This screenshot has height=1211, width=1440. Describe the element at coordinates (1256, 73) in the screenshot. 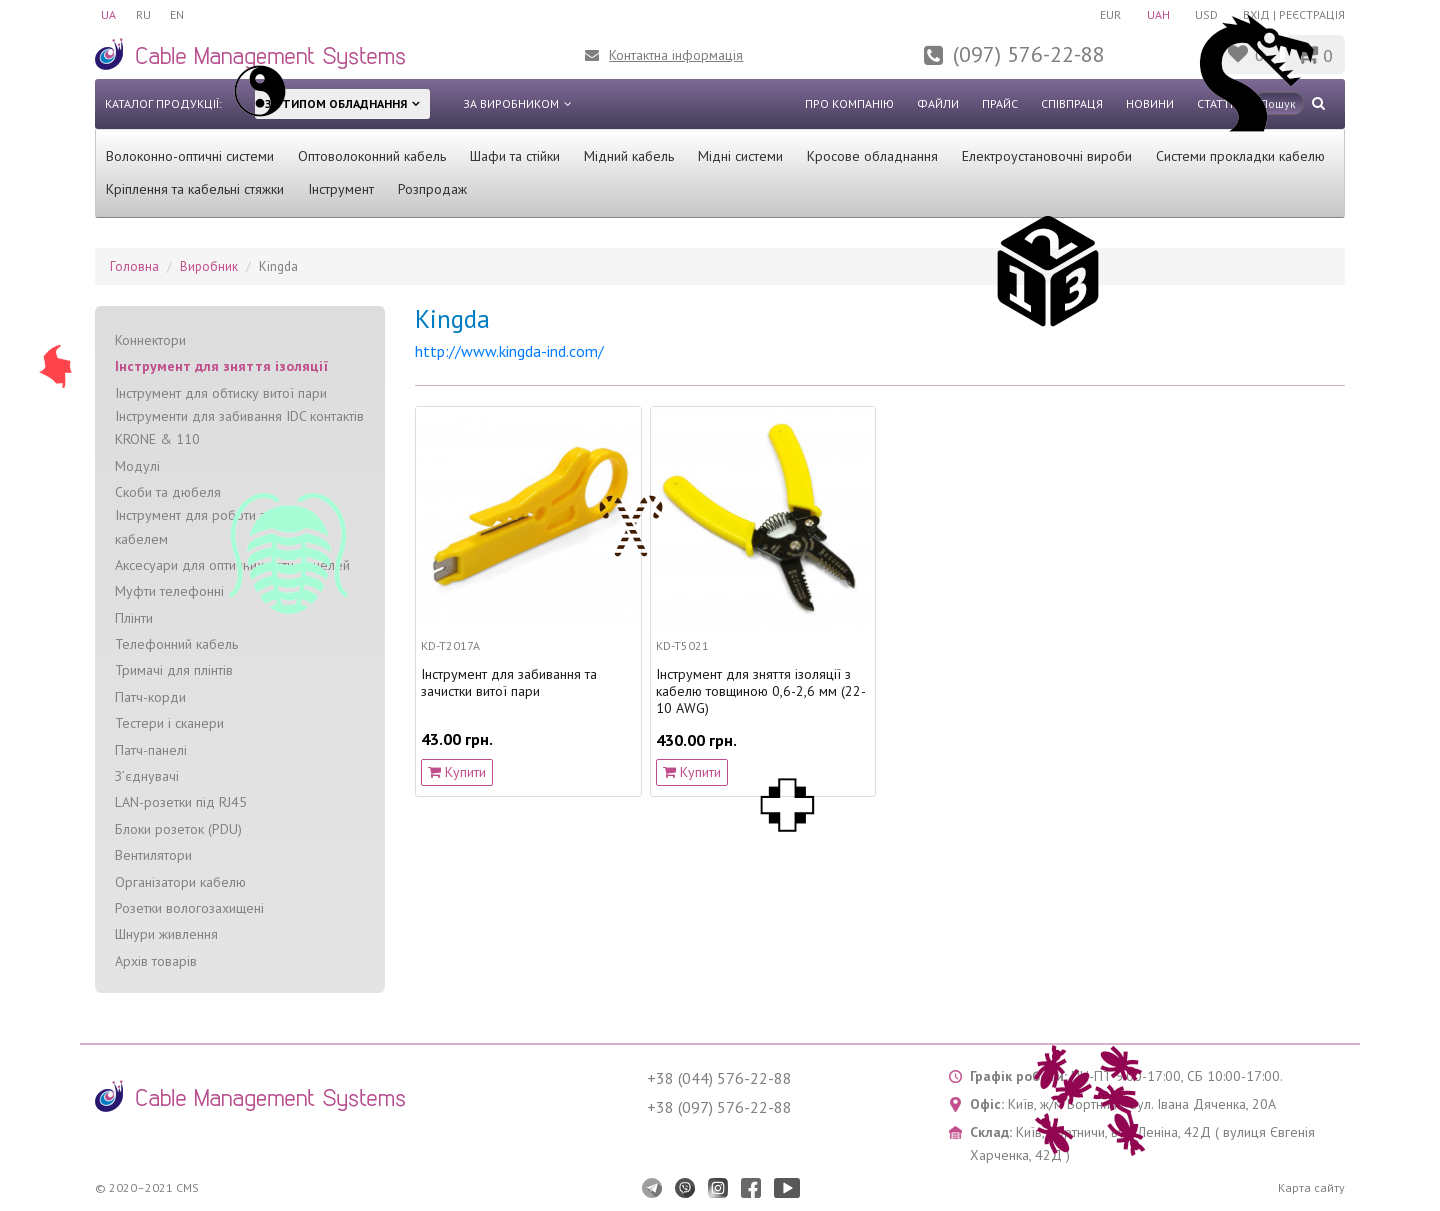

I see `select sea serpent creature in game` at that location.